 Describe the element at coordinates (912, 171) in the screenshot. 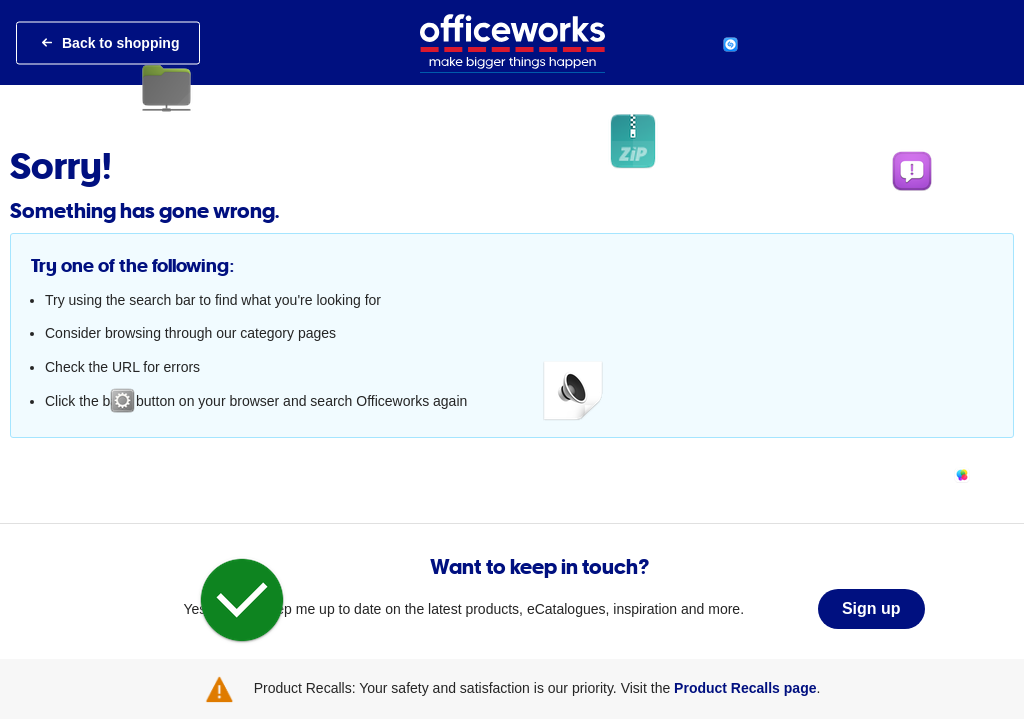

I see `submit feedback about file syncing issues` at that location.